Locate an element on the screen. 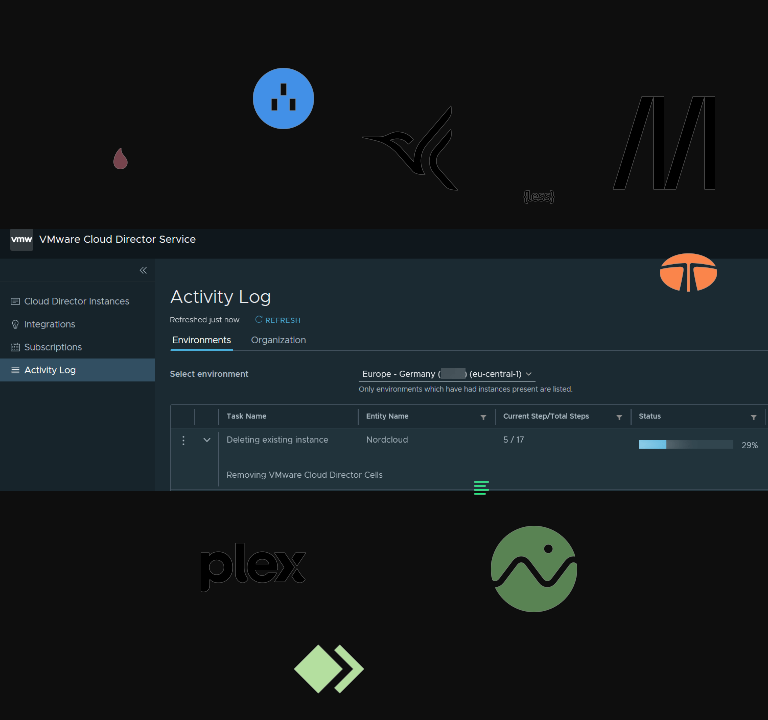 This screenshot has height=720, width=768. arlo smart home security app is located at coordinates (410, 148).